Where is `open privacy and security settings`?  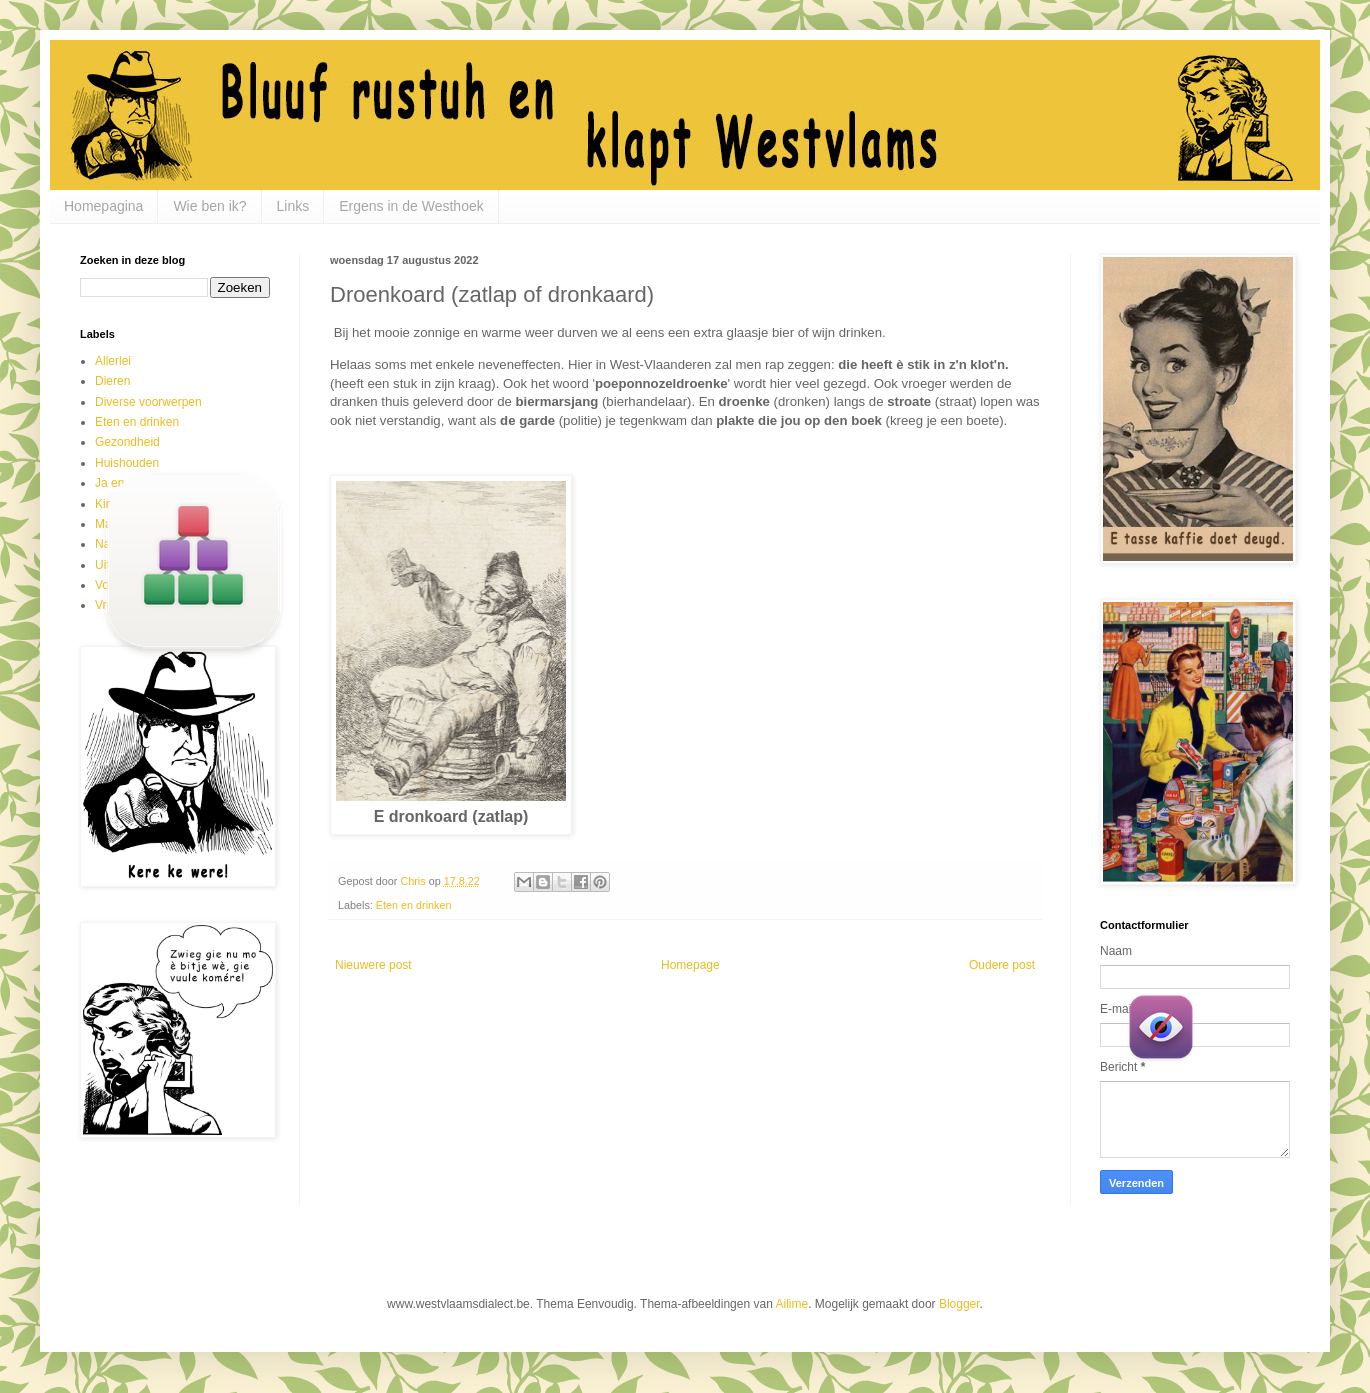 open privacy and security settings is located at coordinates (1161, 1027).